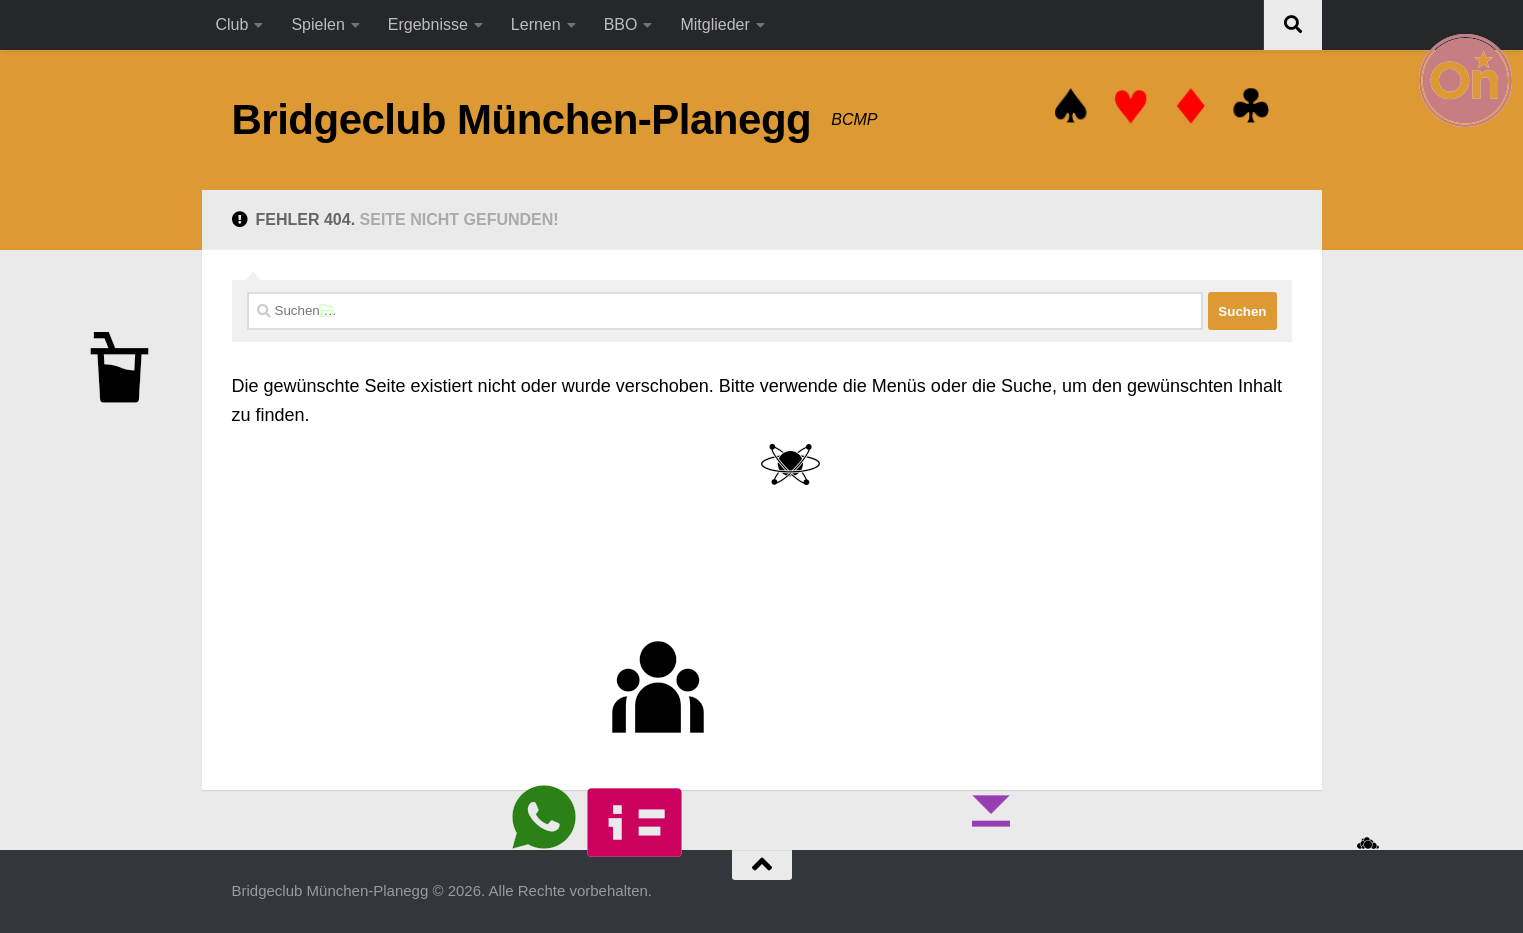  Describe the element at coordinates (119, 370) in the screenshot. I see `view food and drink options` at that location.